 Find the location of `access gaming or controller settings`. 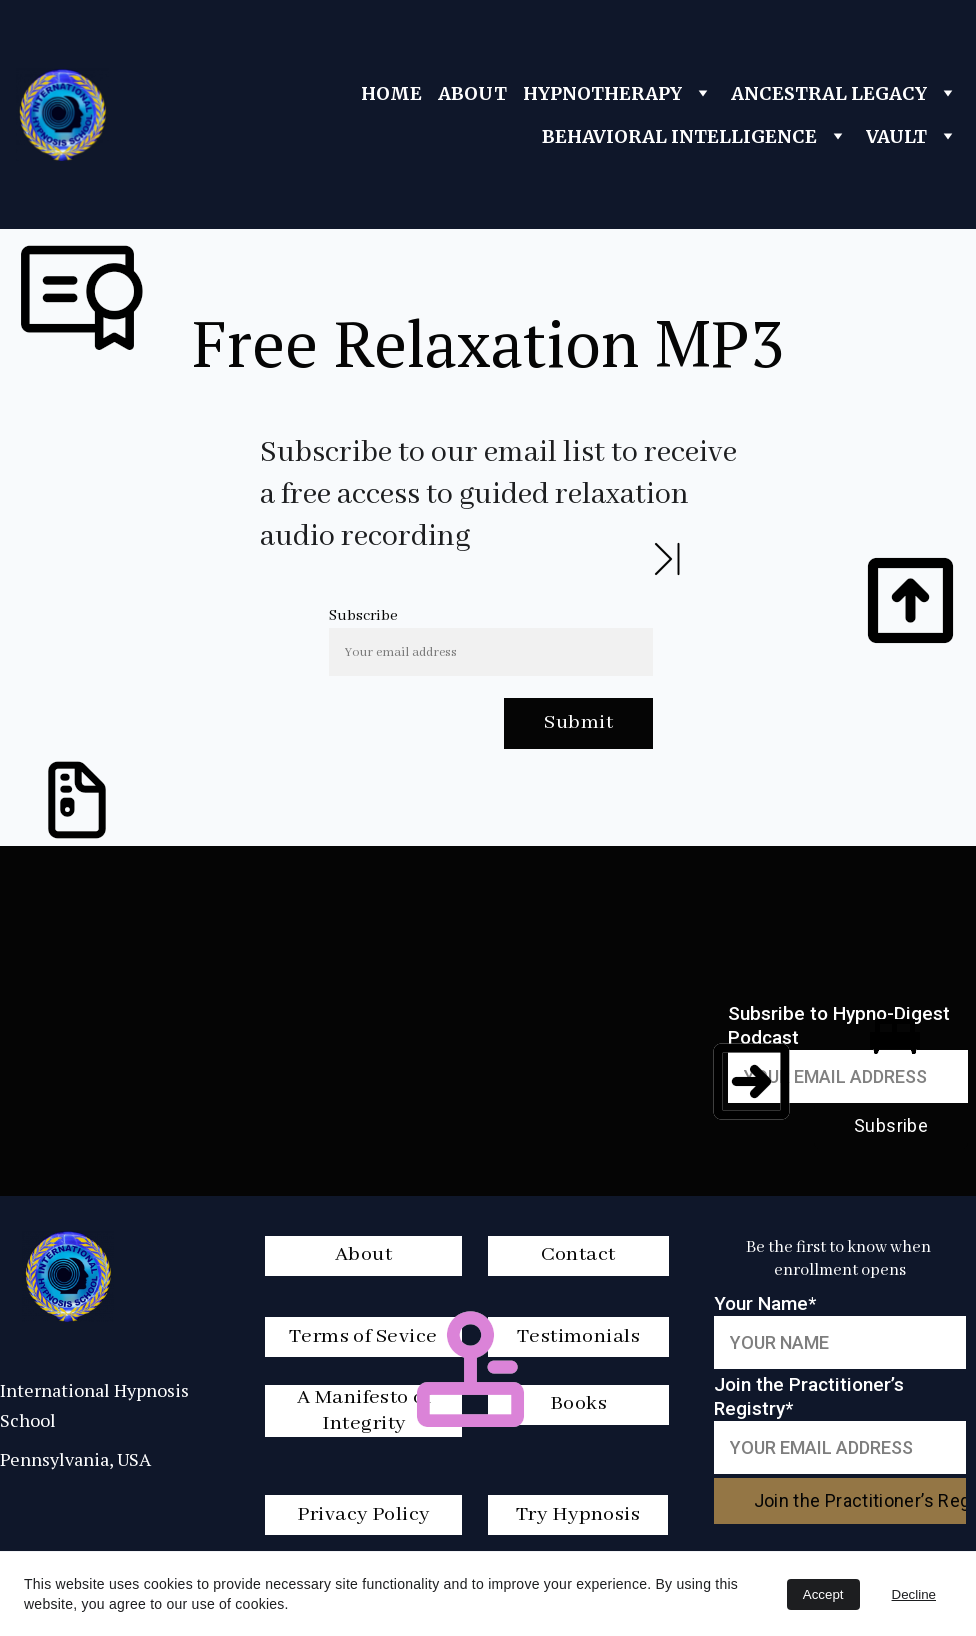

access gaming or controller settings is located at coordinates (470, 1373).